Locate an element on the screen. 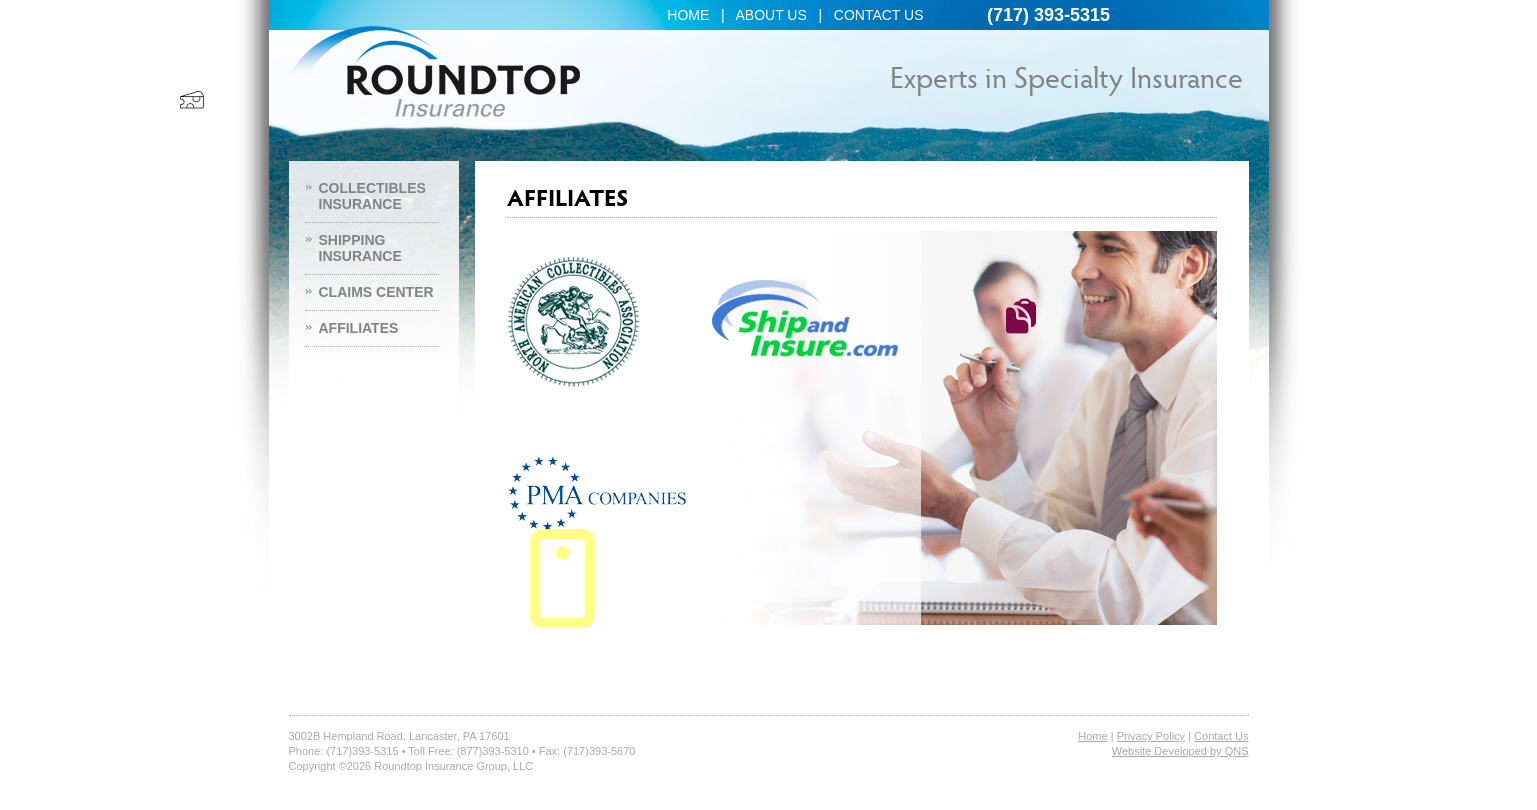 The width and height of the screenshot is (1537, 810). cheese or dairy category in a food app is located at coordinates (192, 101).